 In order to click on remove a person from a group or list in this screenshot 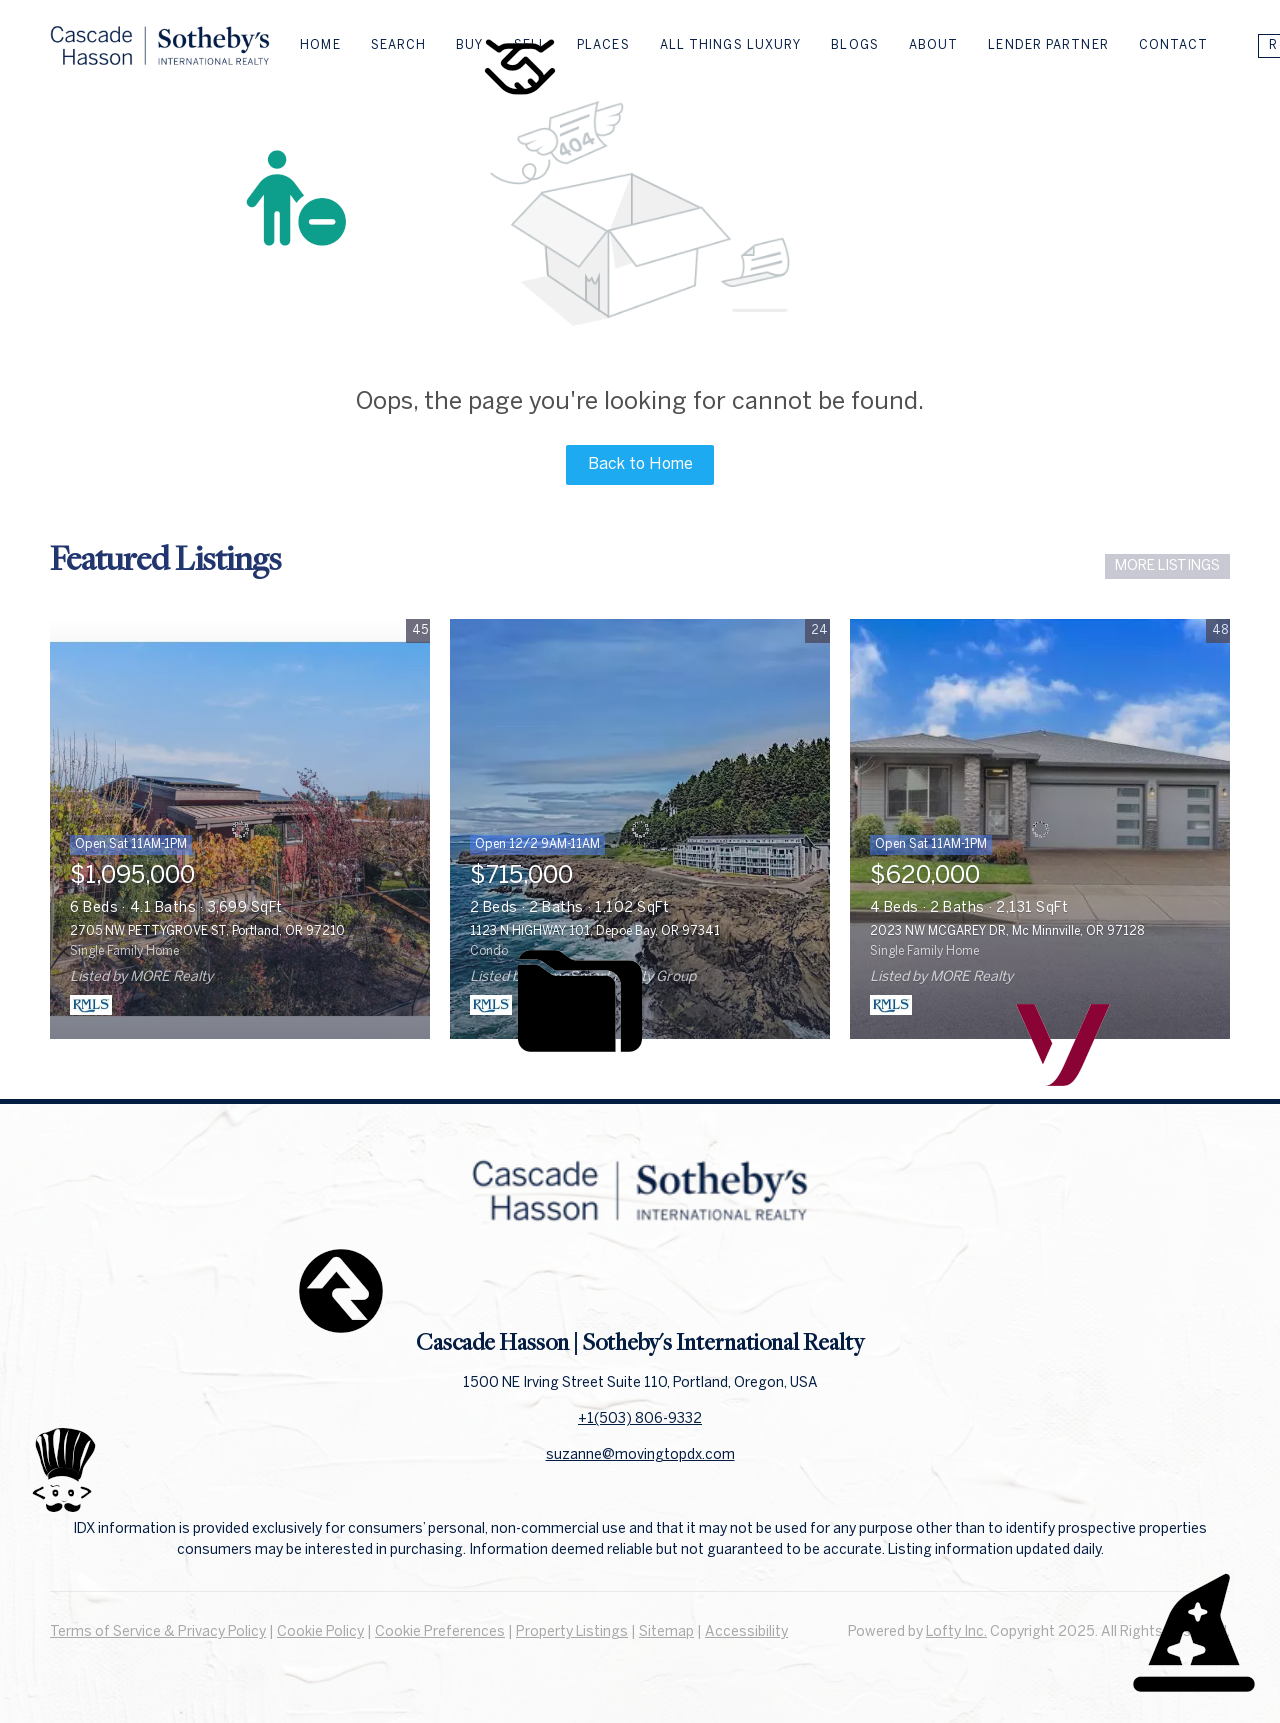, I will do `click(293, 198)`.